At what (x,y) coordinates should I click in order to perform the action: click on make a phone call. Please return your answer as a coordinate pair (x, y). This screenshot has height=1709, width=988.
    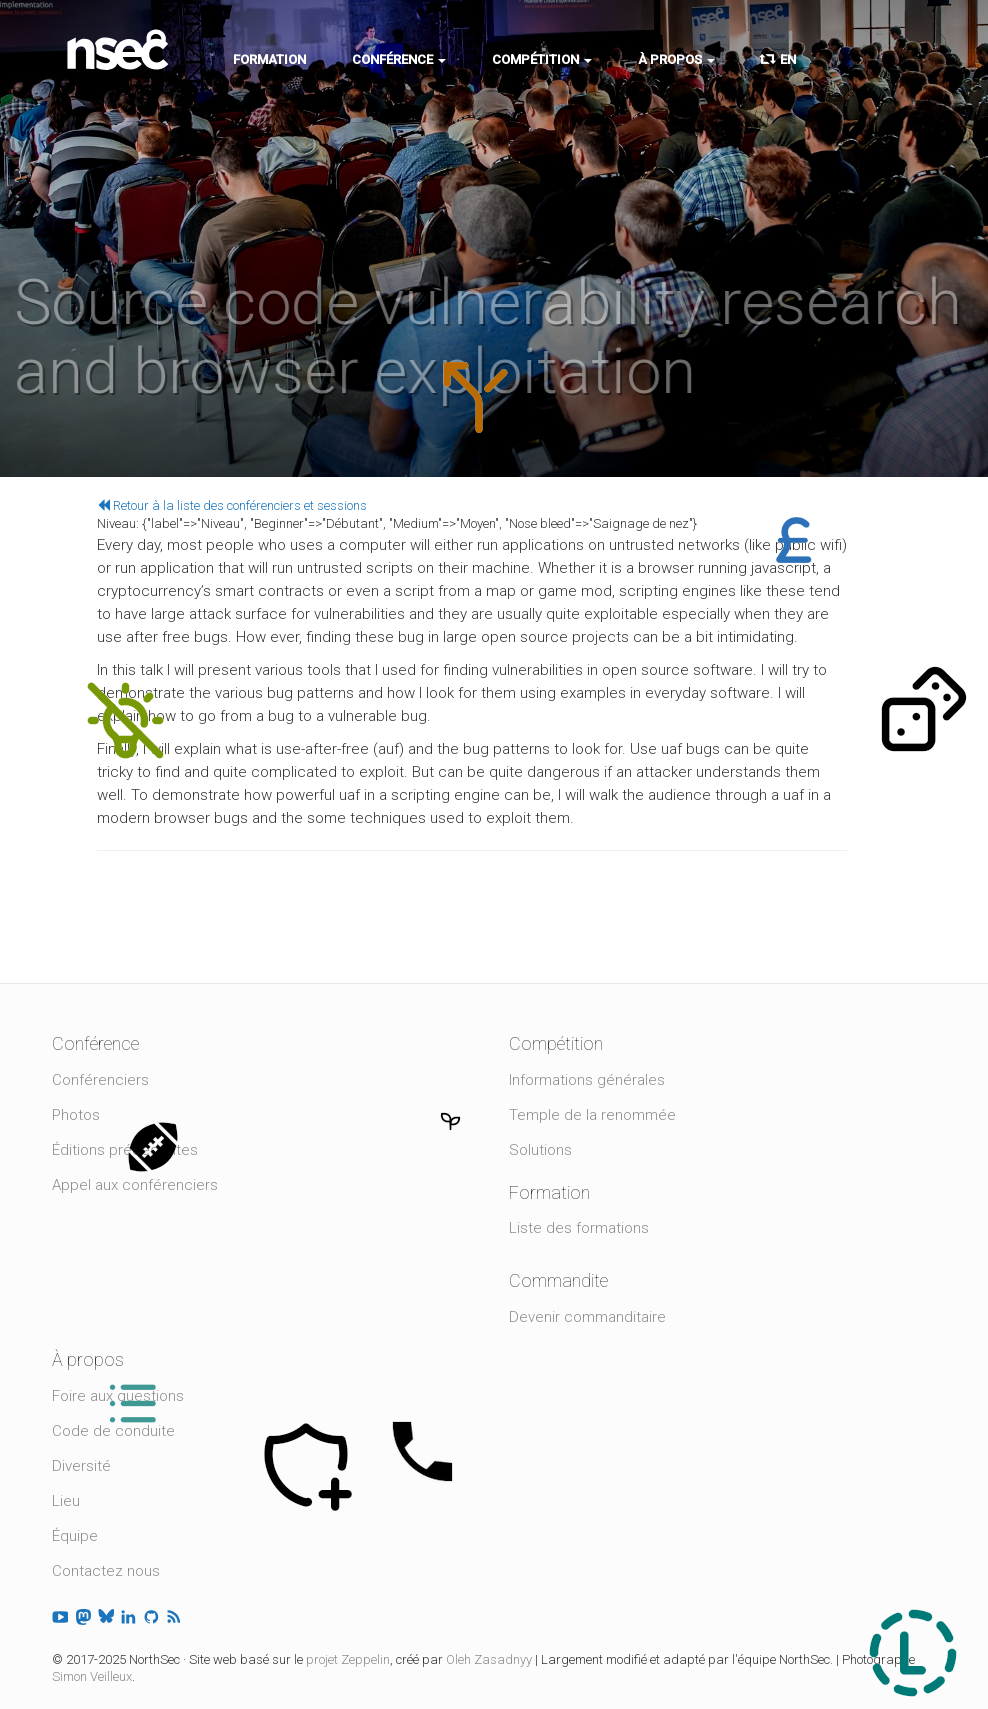
    Looking at the image, I should click on (422, 1451).